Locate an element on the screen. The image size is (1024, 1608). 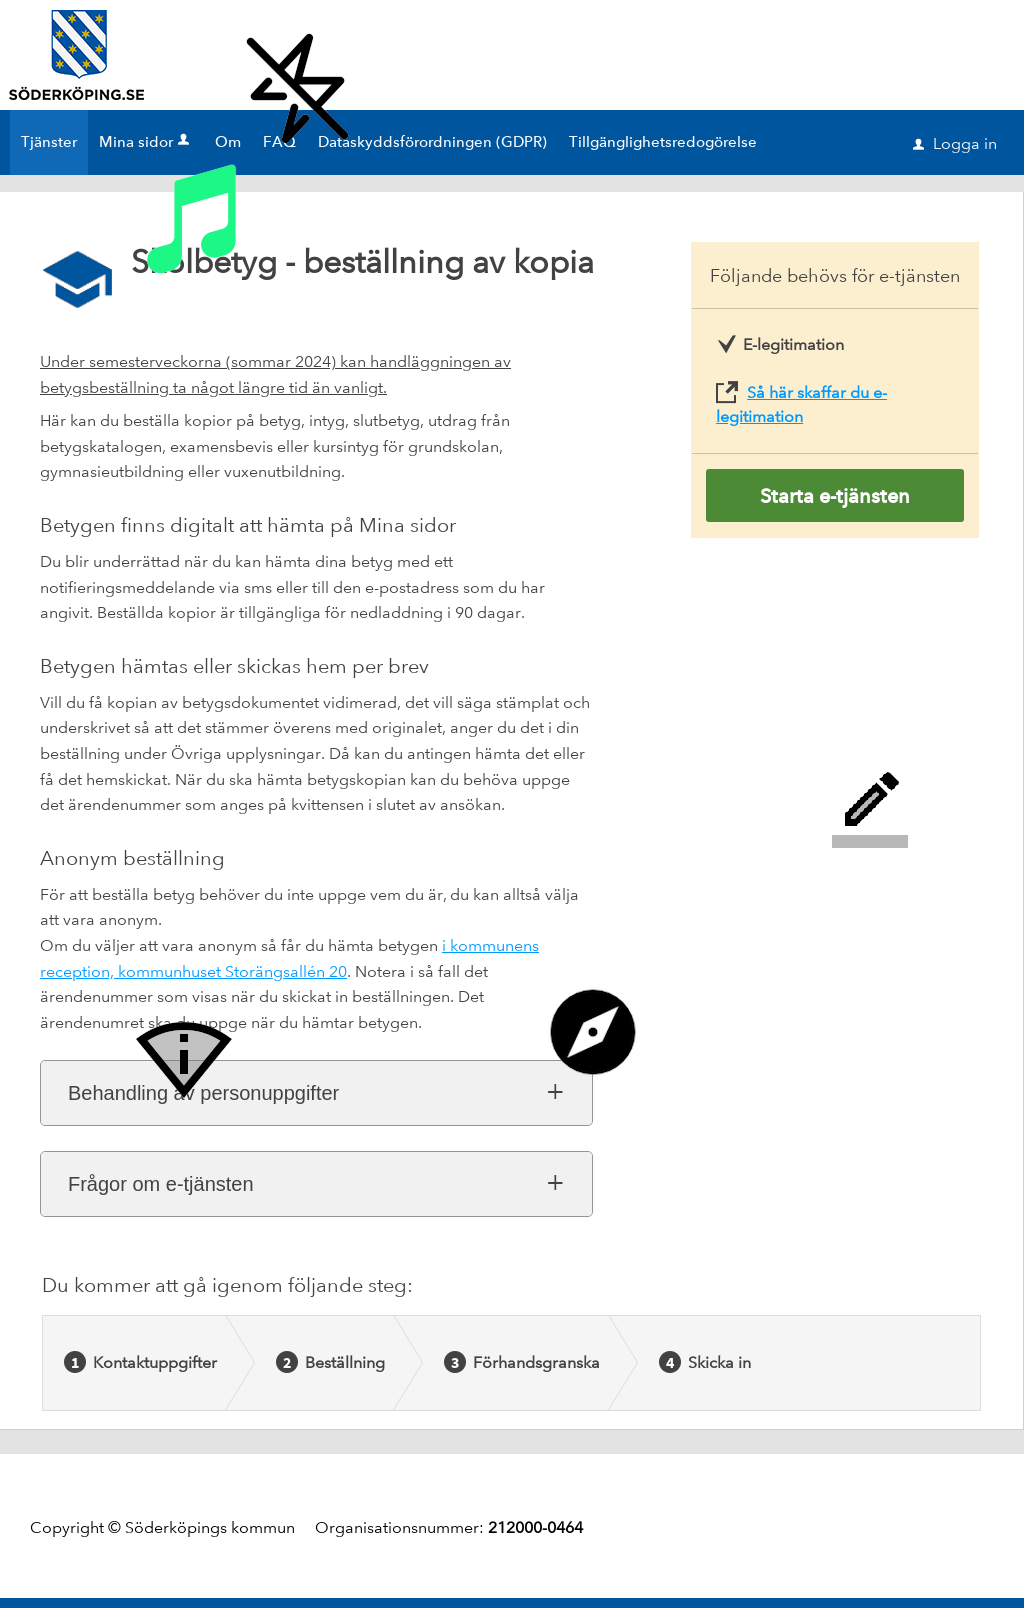
access music library or player is located at coordinates (193, 218).